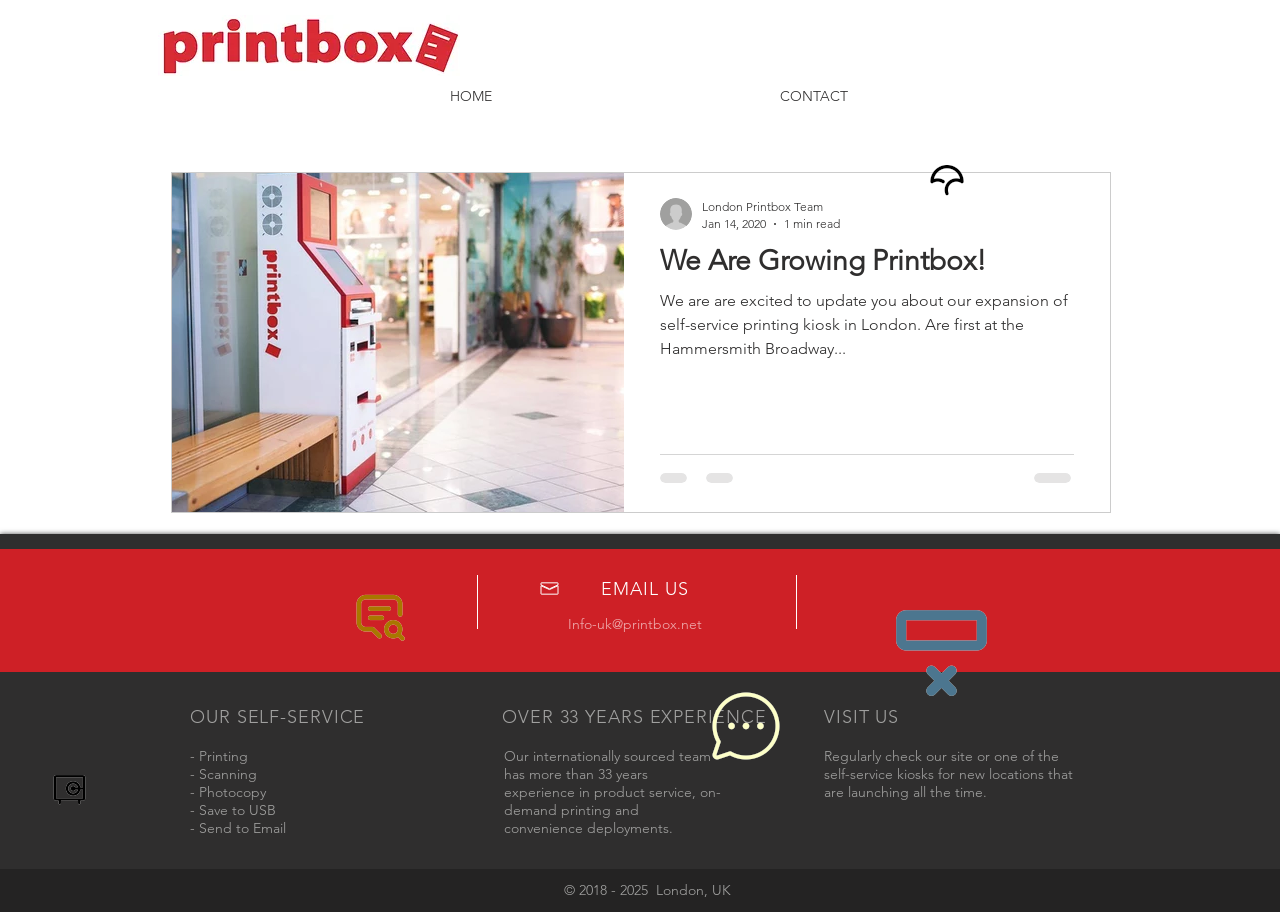 This screenshot has height=912, width=1280. I want to click on visit codecov integration settings, so click(947, 180).